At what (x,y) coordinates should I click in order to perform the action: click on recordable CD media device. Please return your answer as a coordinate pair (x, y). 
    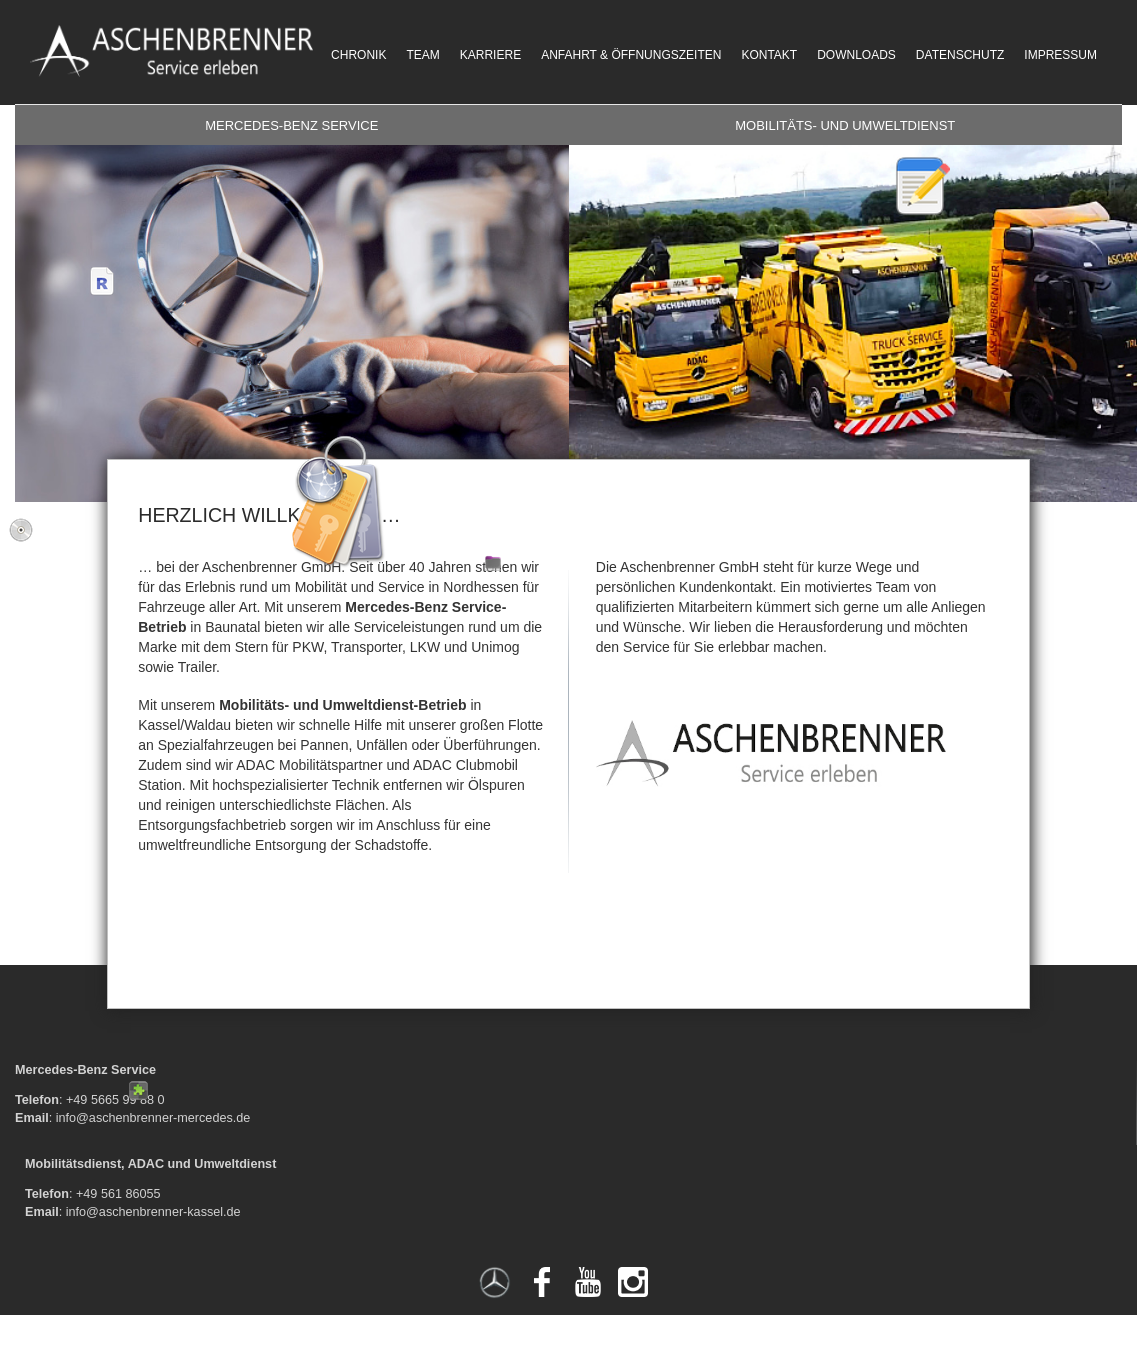
    Looking at the image, I should click on (21, 530).